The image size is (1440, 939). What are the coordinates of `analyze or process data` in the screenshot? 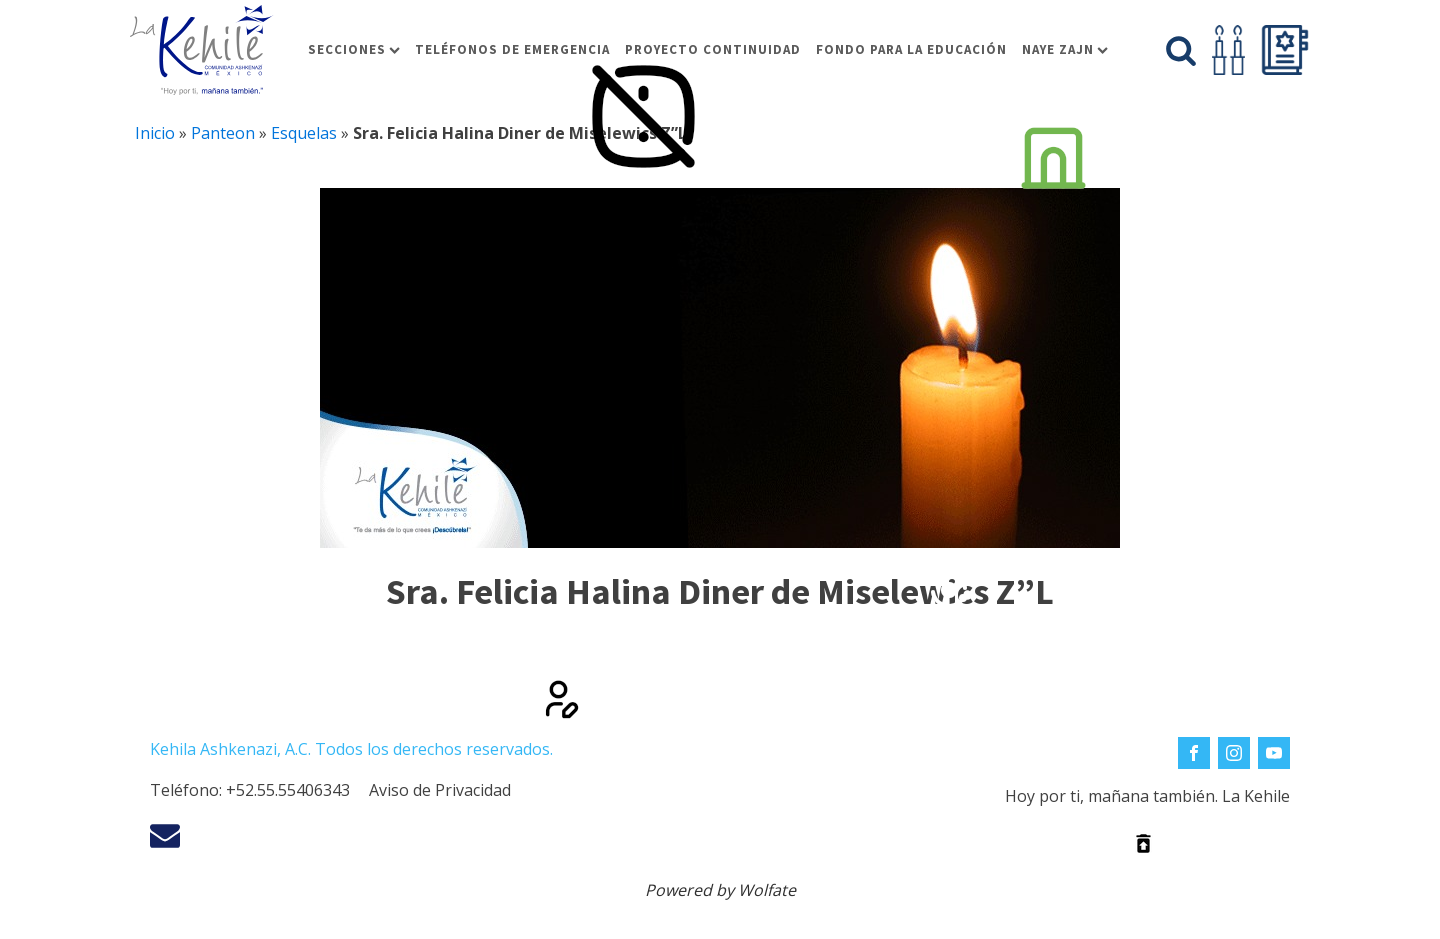 It's located at (949, 590).